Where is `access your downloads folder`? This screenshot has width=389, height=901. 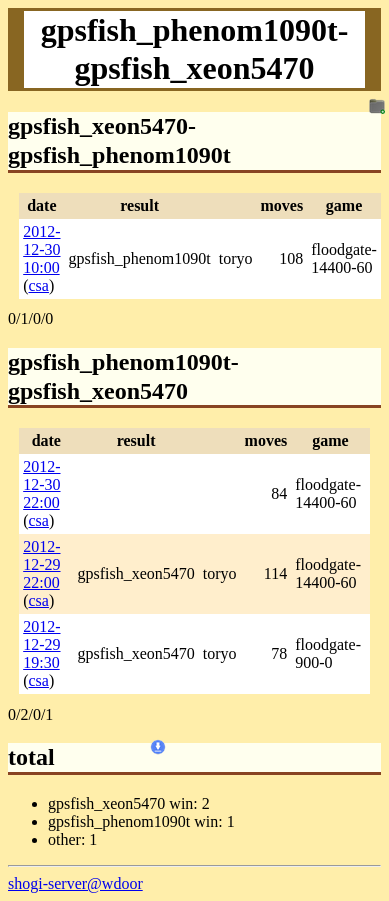
access your downloads folder is located at coordinates (158, 747).